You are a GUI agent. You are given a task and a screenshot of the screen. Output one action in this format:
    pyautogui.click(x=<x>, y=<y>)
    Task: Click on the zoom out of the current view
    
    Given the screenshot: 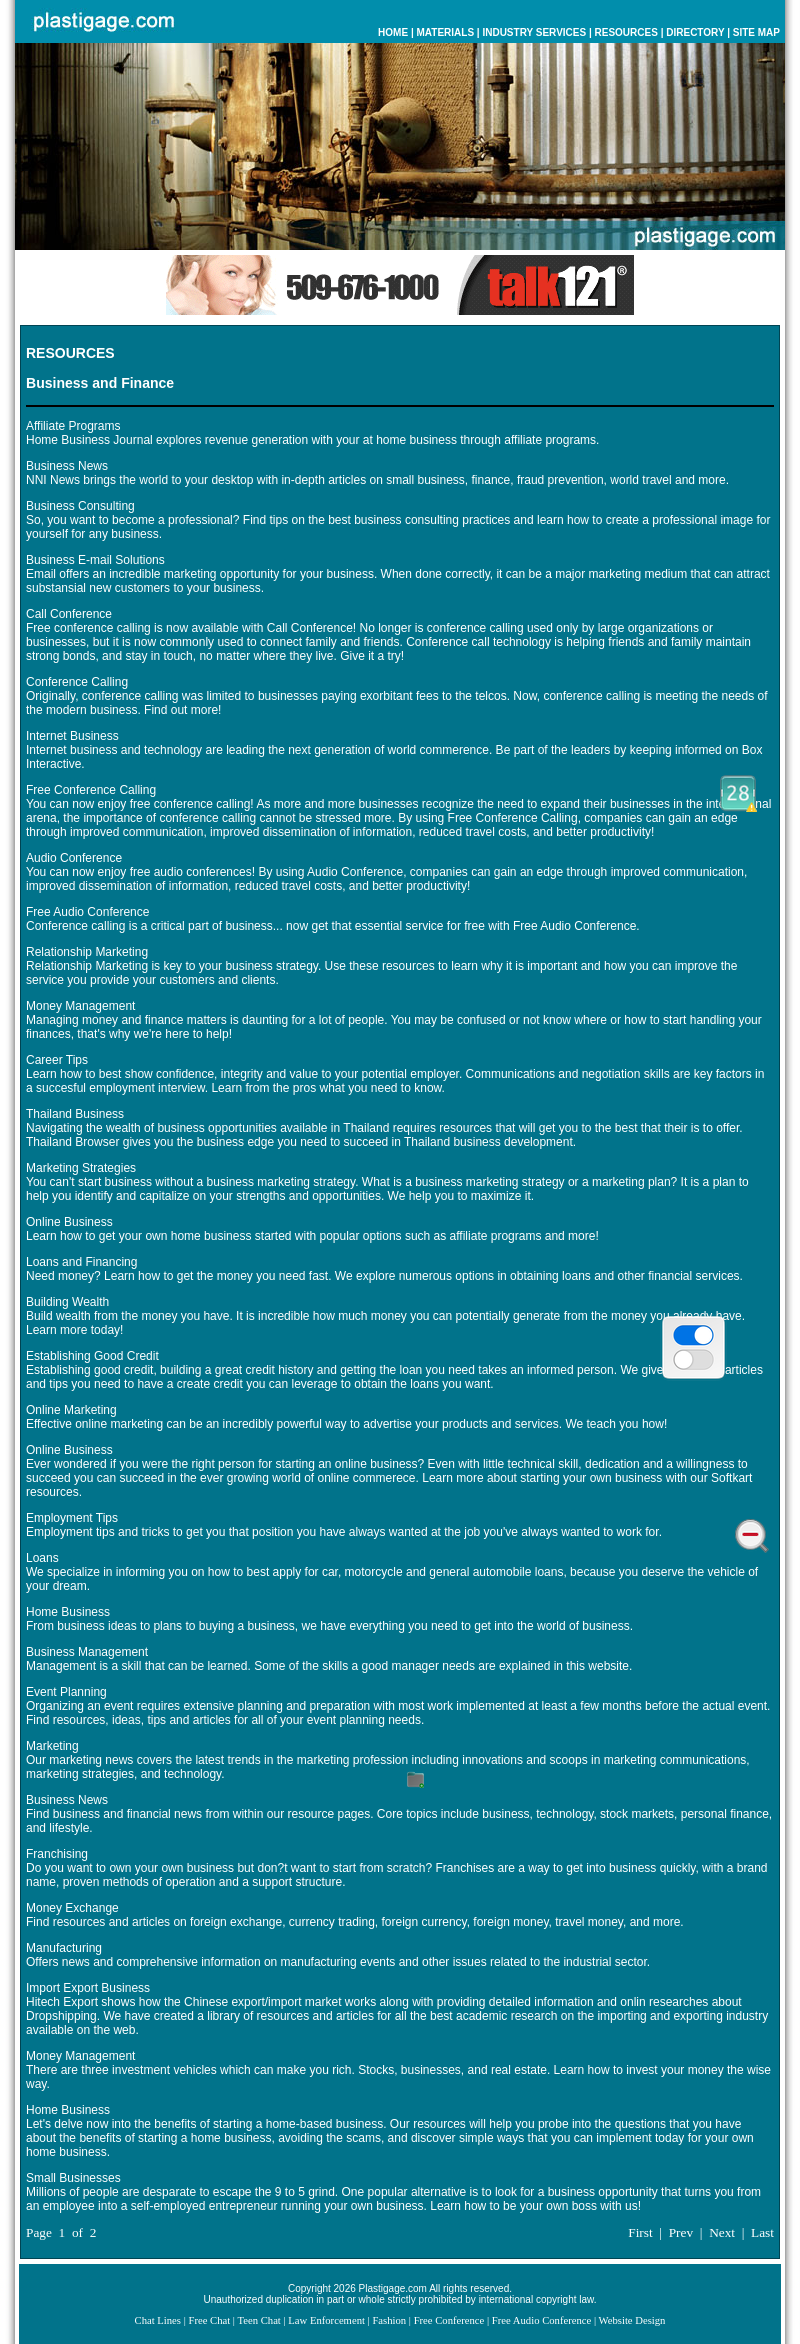 What is the action you would take?
    pyautogui.click(x=752, y=1536)
    